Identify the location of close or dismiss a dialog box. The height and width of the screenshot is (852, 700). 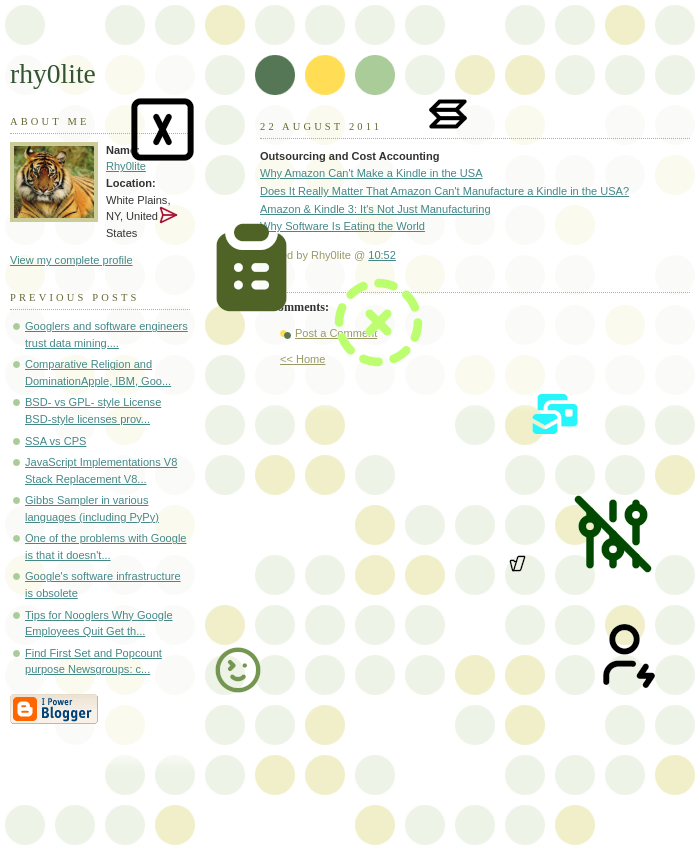
(162, 129).